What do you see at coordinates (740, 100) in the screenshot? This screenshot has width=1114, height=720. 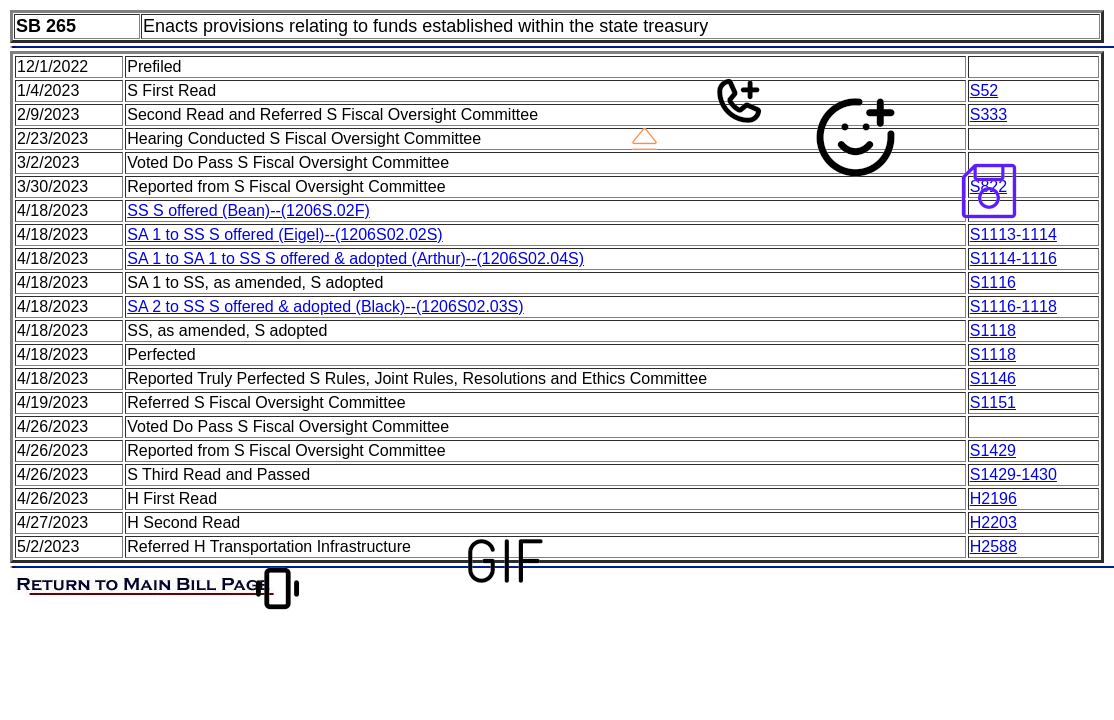 I see `add a new contact` at bounding box center [740, 100].